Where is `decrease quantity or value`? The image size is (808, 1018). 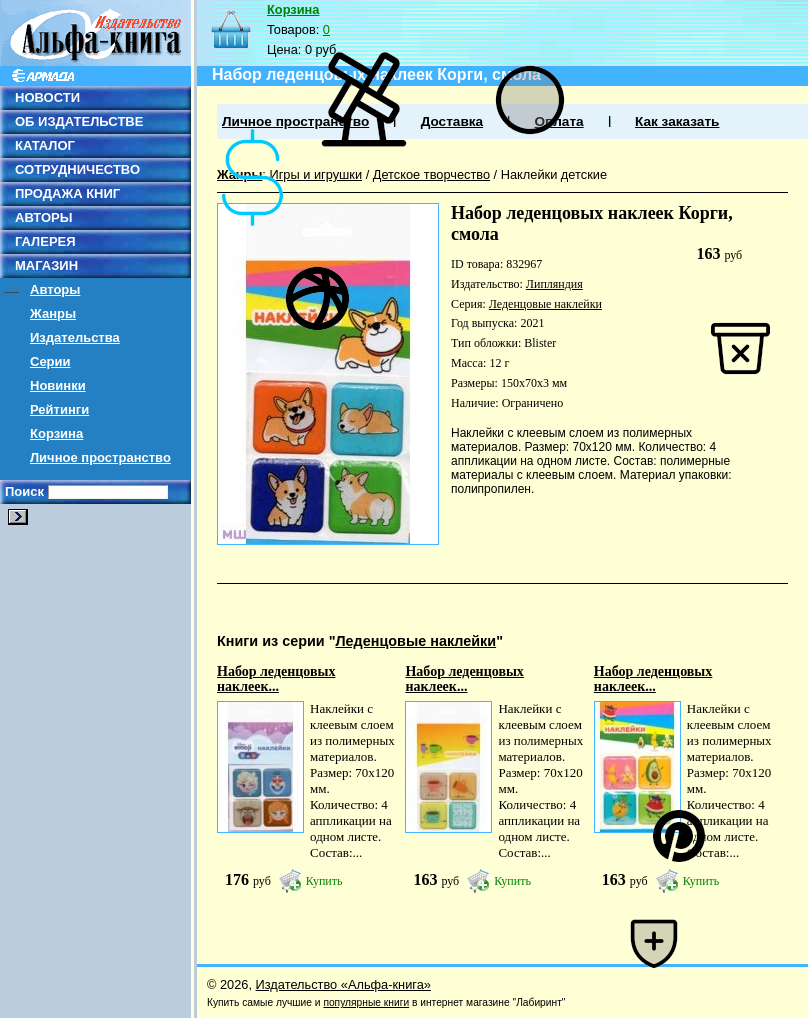 decrease quantity or value is located at coordinates (11, 292).